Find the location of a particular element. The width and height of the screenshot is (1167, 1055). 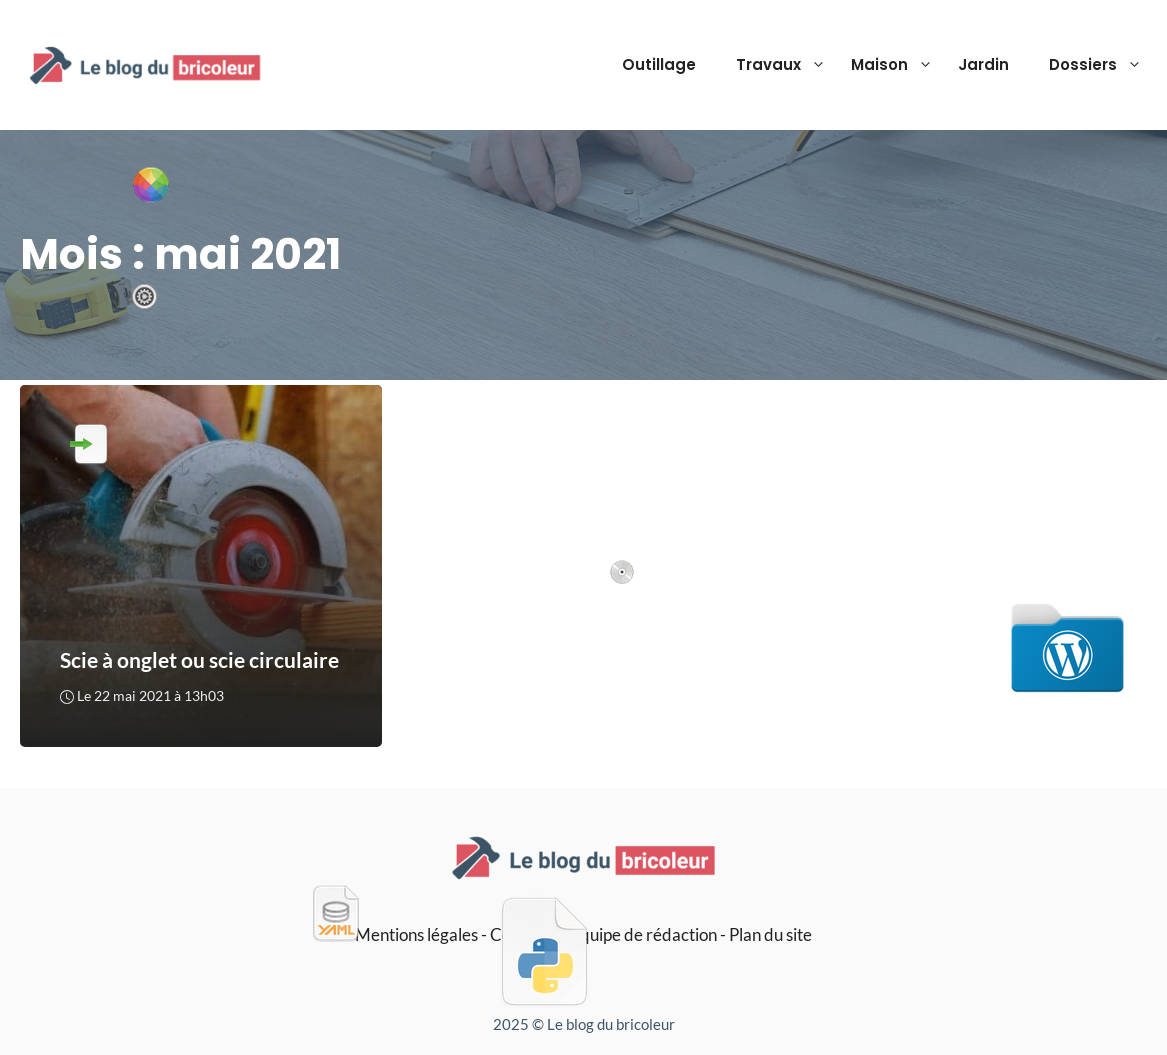

a python source code file is located at coordinates (544, 951).